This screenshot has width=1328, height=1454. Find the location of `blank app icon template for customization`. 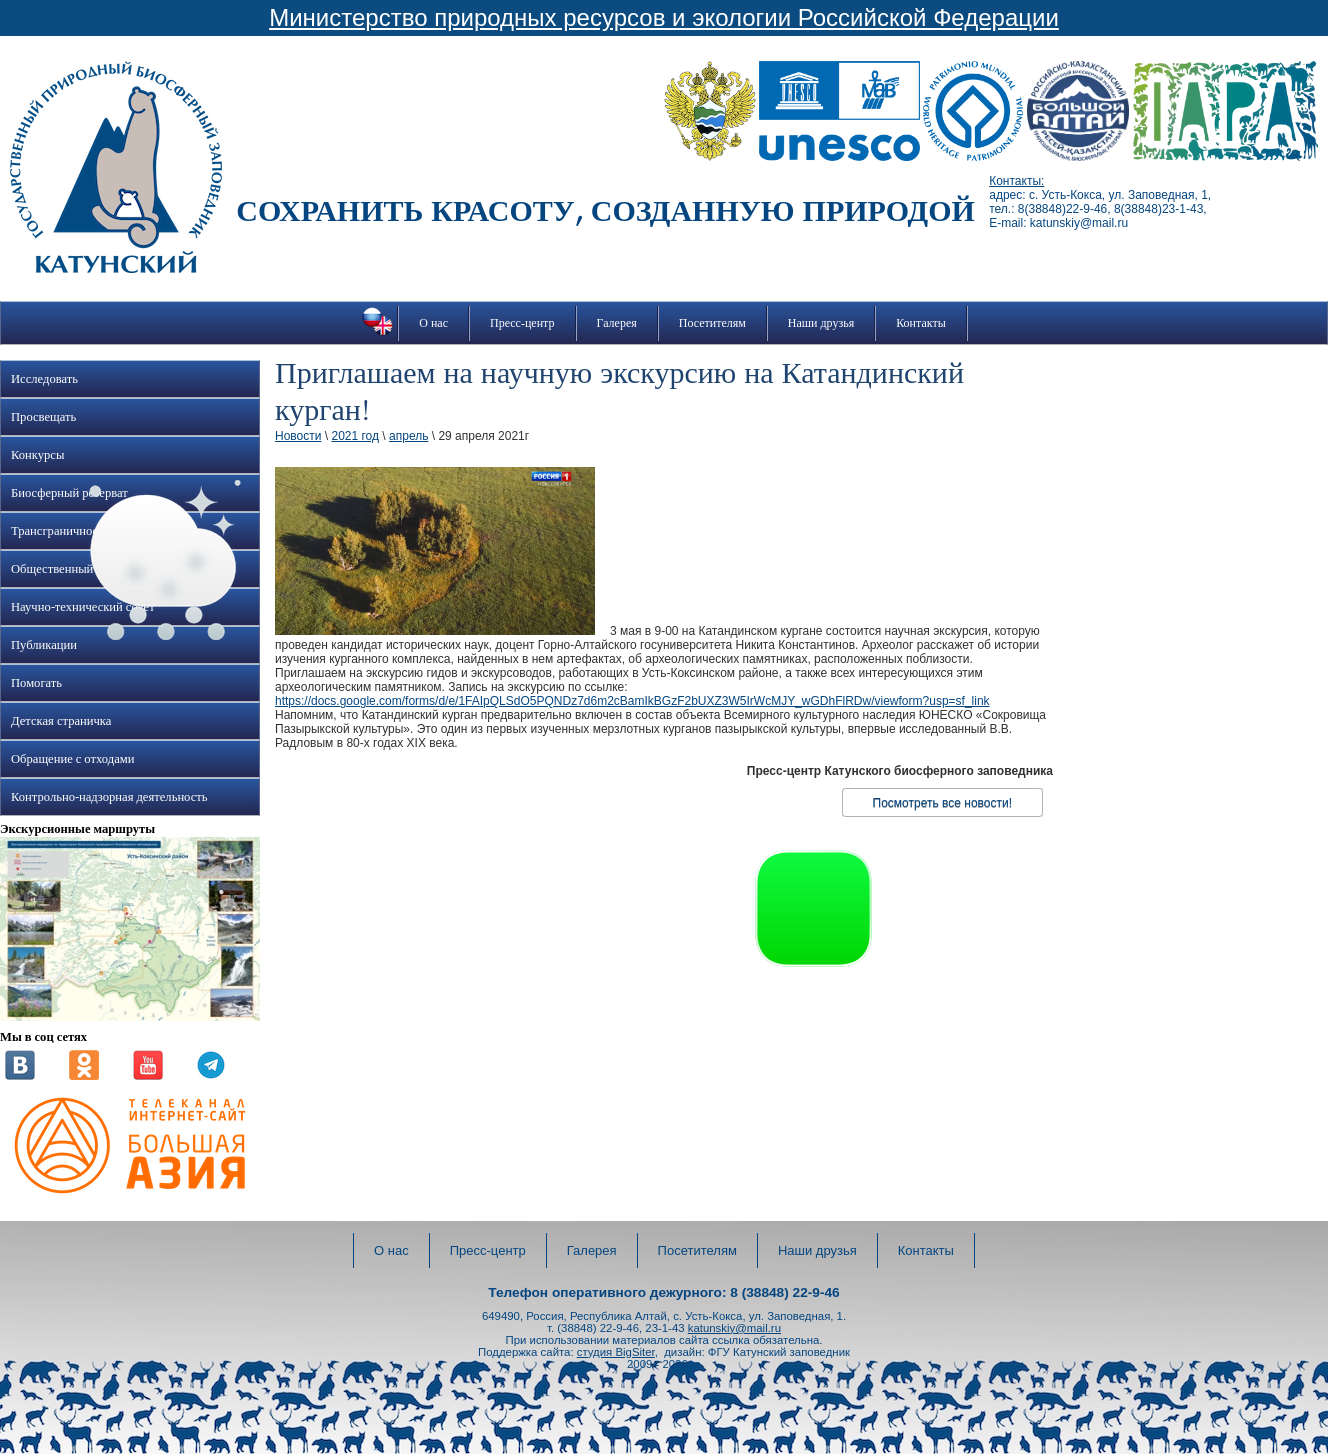

blank app icon template for customization is located at coordinates (813, 908).